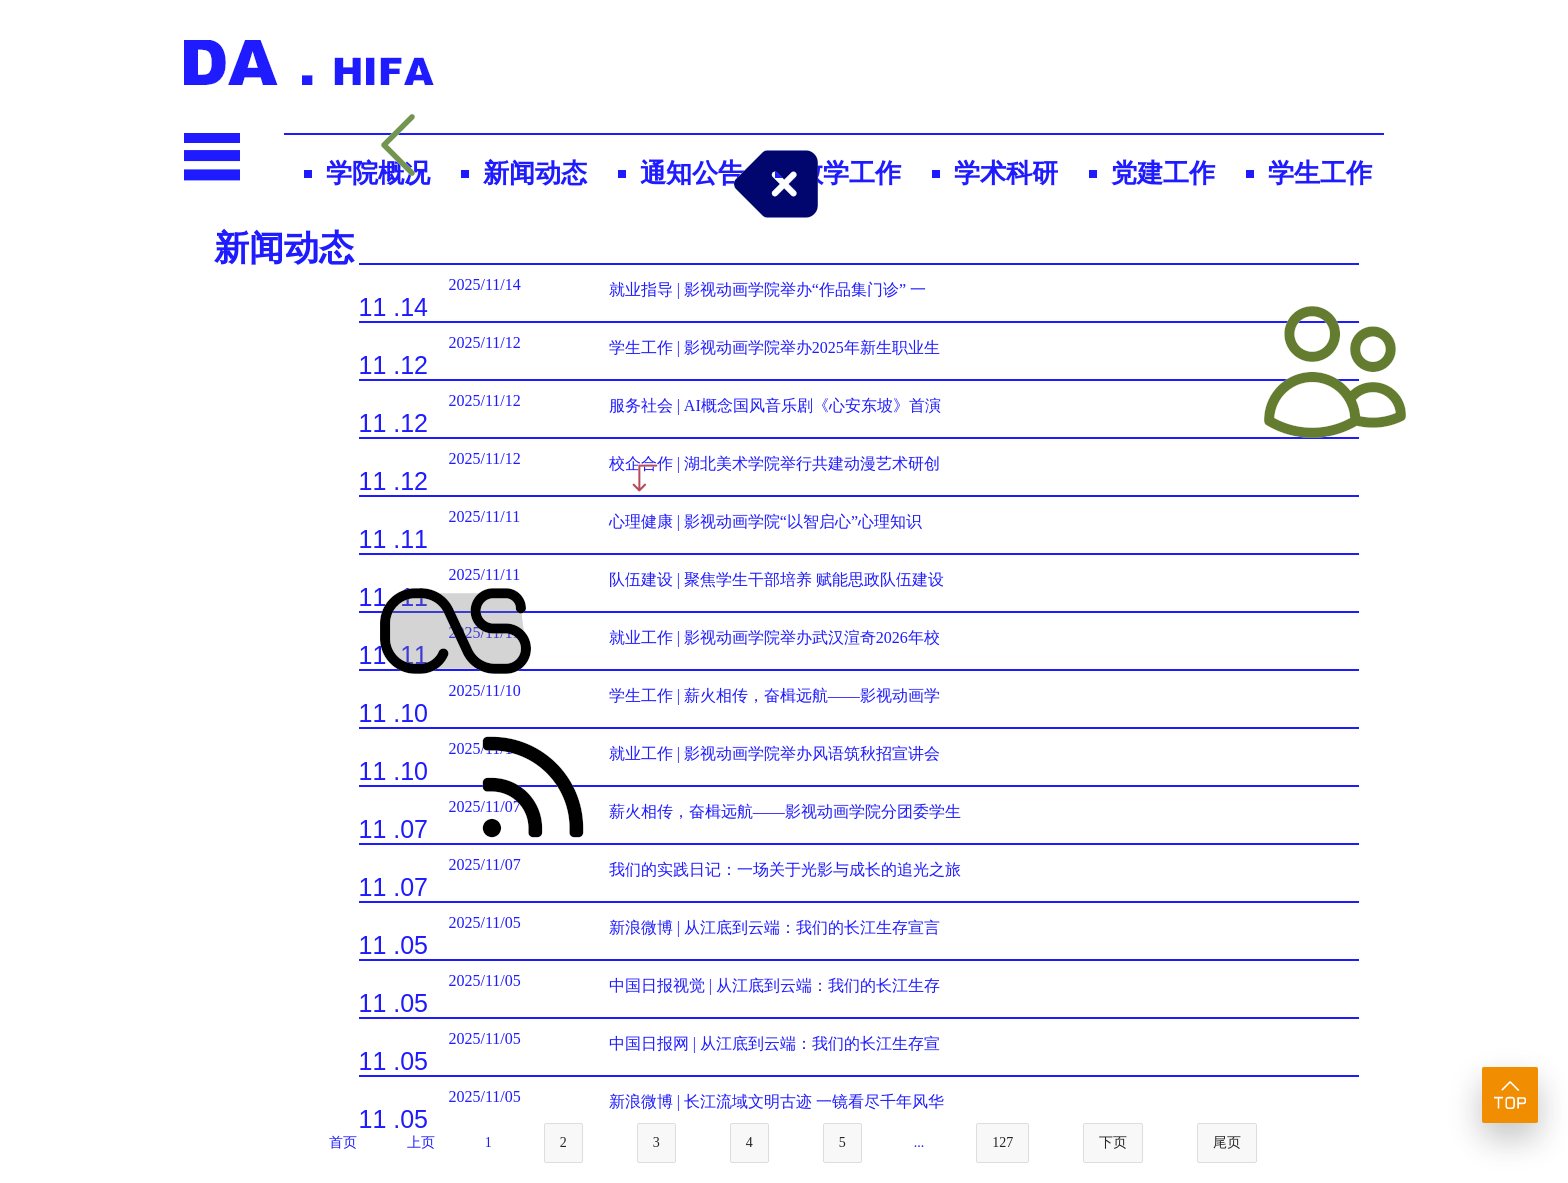  What do you see at coordinates (398, 145) in the screenshot?
I see `go back to the previous screen` at bounding box center [398, 145].